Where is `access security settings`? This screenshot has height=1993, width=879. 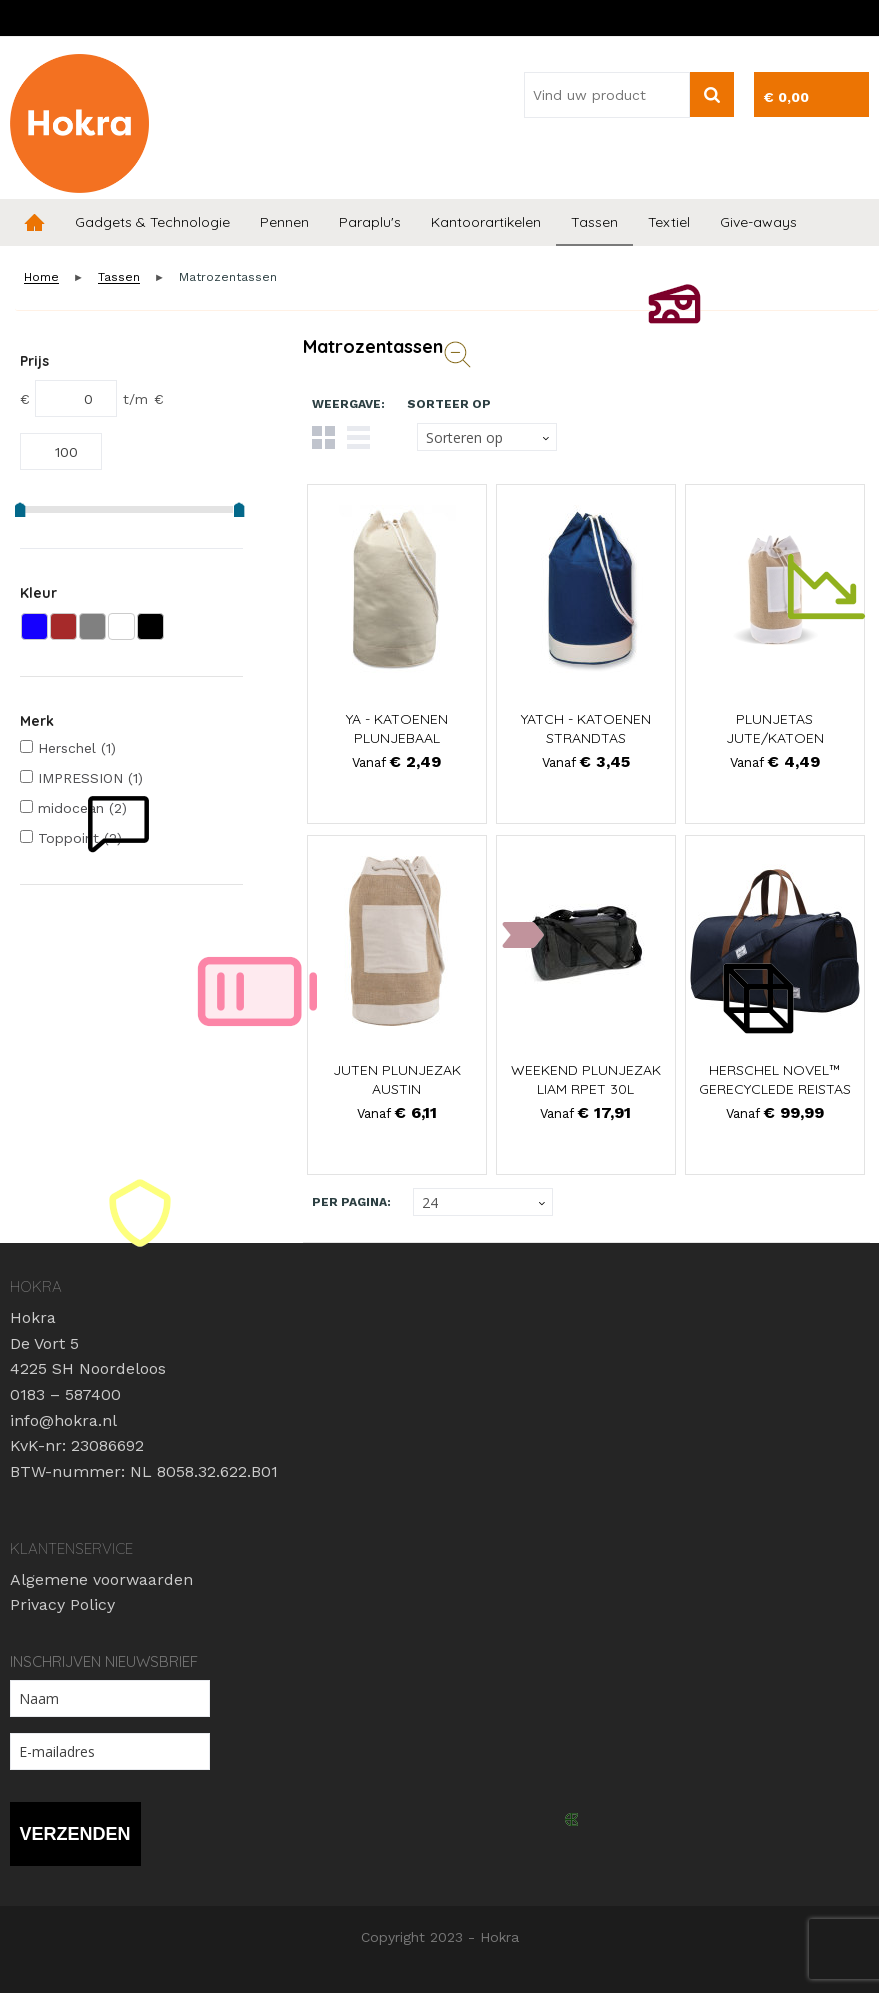
access security settings is located at coordinates (140, 1213).